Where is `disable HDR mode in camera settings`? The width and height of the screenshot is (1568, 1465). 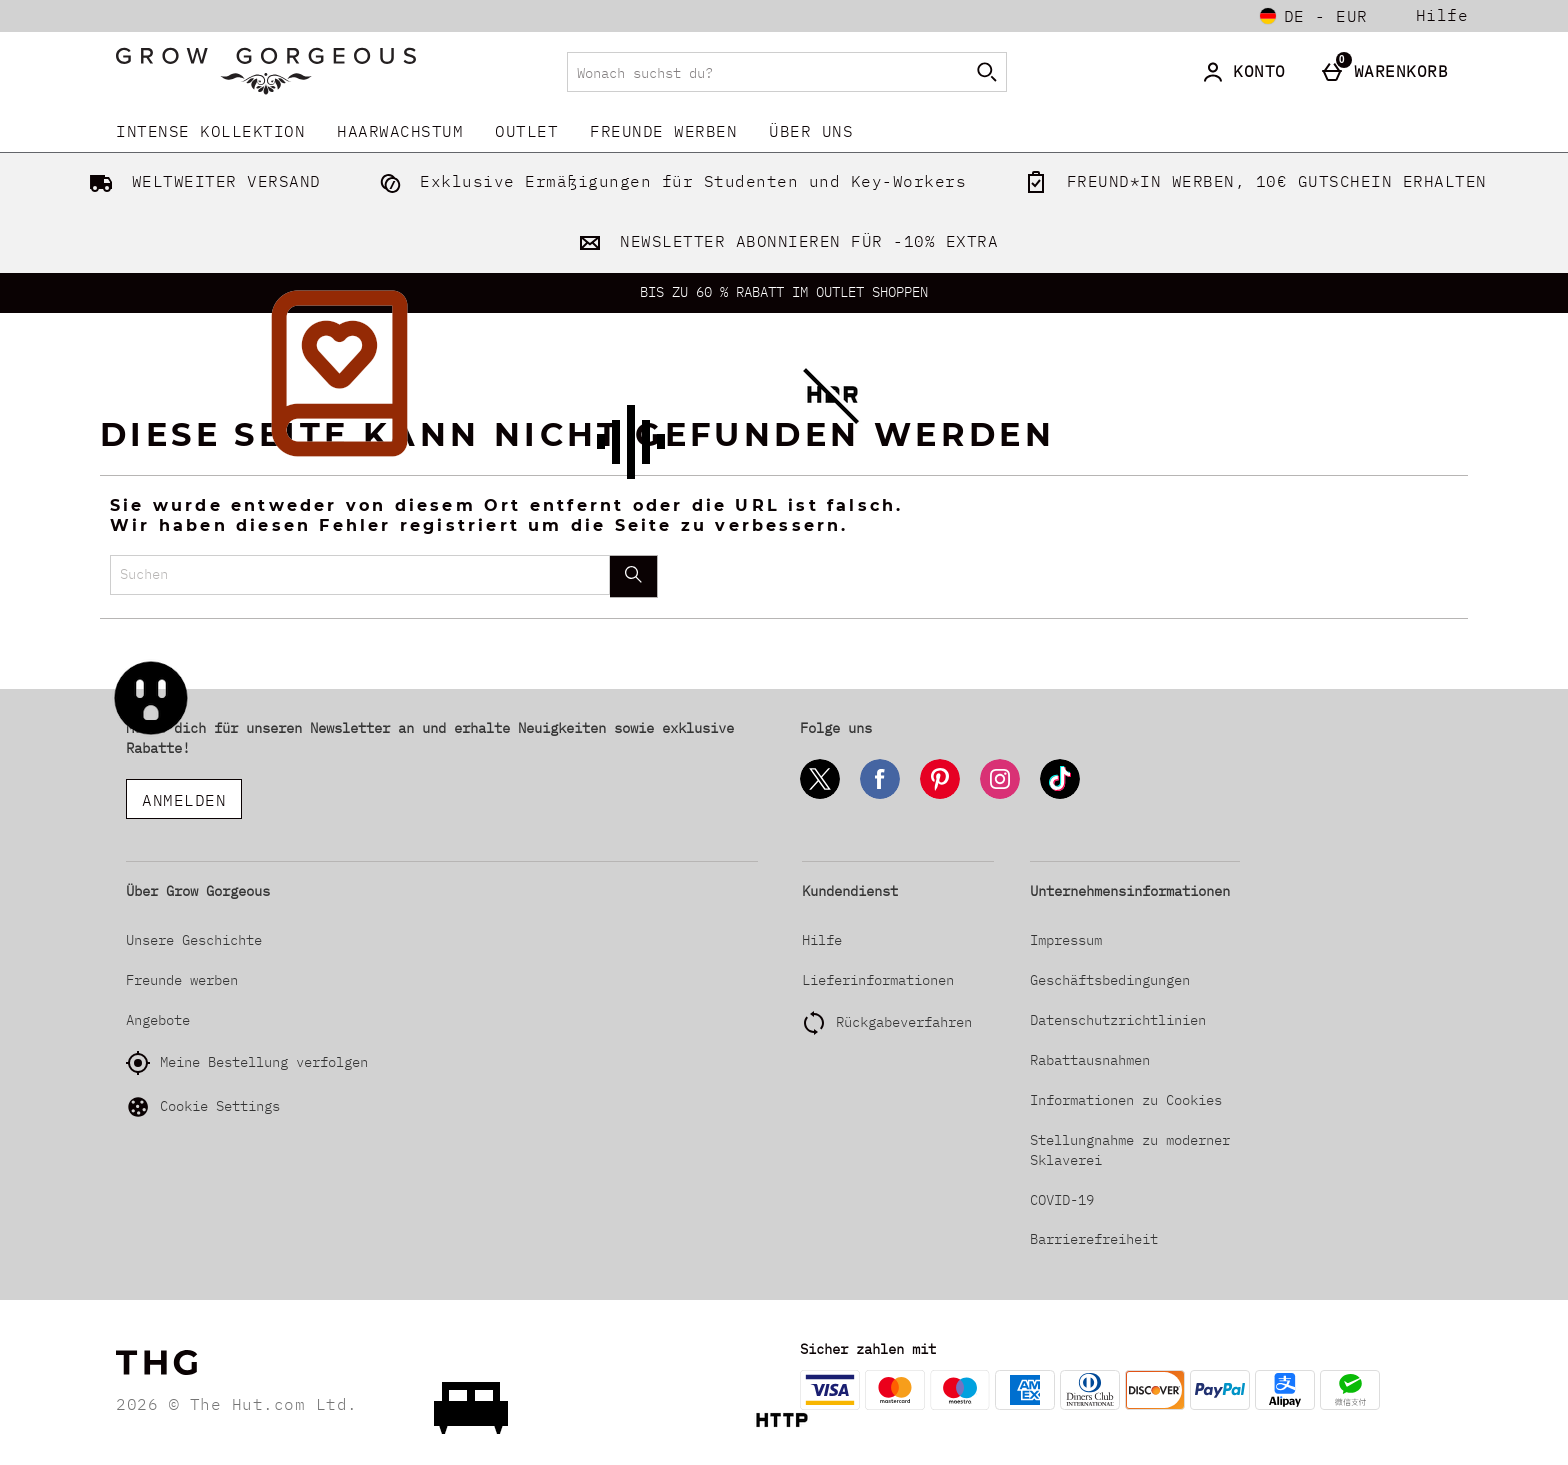 disable HDR mode in camera settings is located at coordinates (832, 394).